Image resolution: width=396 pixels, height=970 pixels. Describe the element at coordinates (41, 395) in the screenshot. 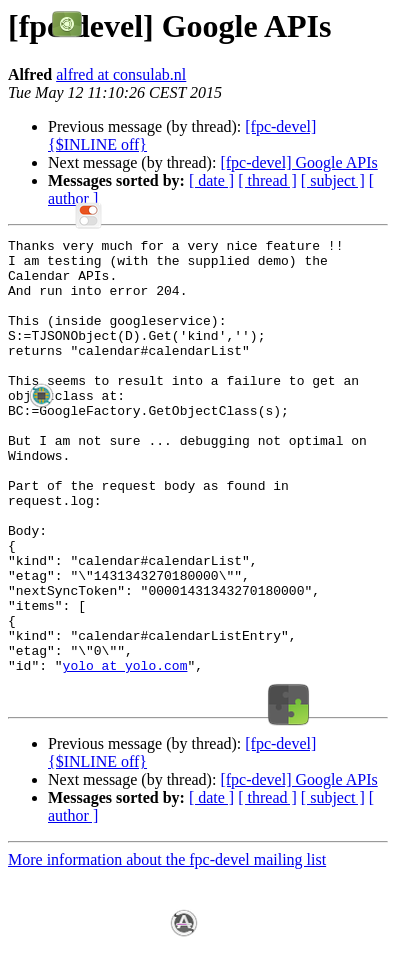

I see `access hardware driver settings` at that location.